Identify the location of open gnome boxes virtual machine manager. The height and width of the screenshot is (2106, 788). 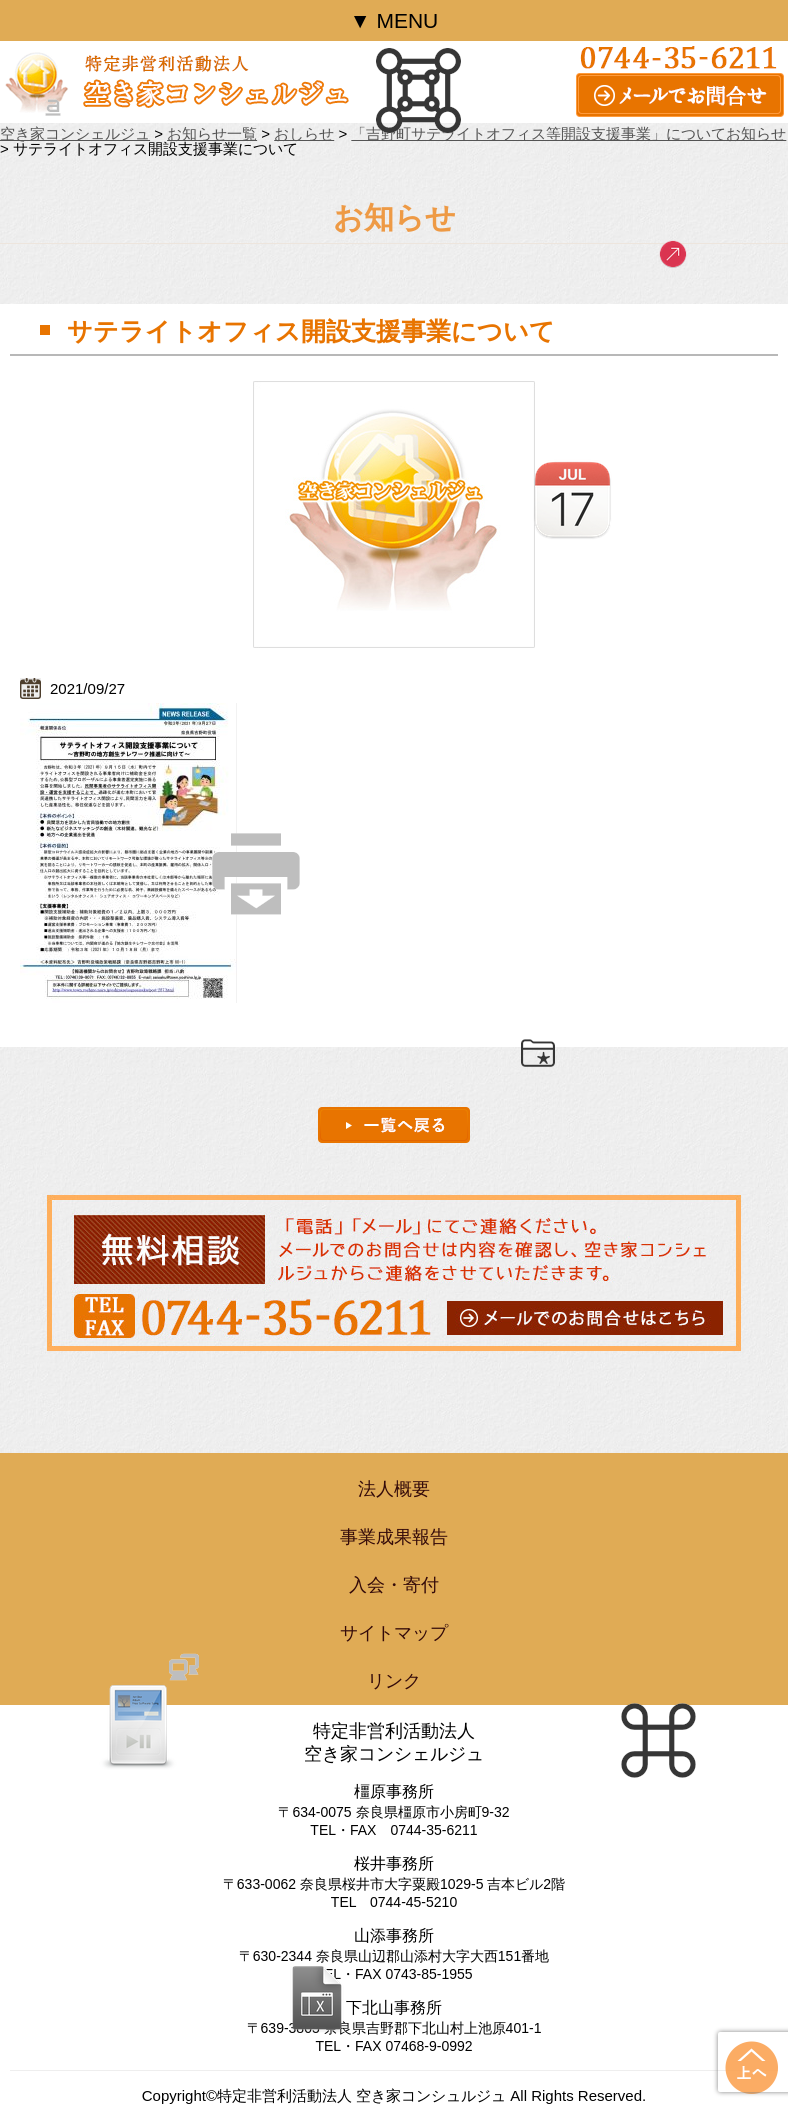
(418, 90).